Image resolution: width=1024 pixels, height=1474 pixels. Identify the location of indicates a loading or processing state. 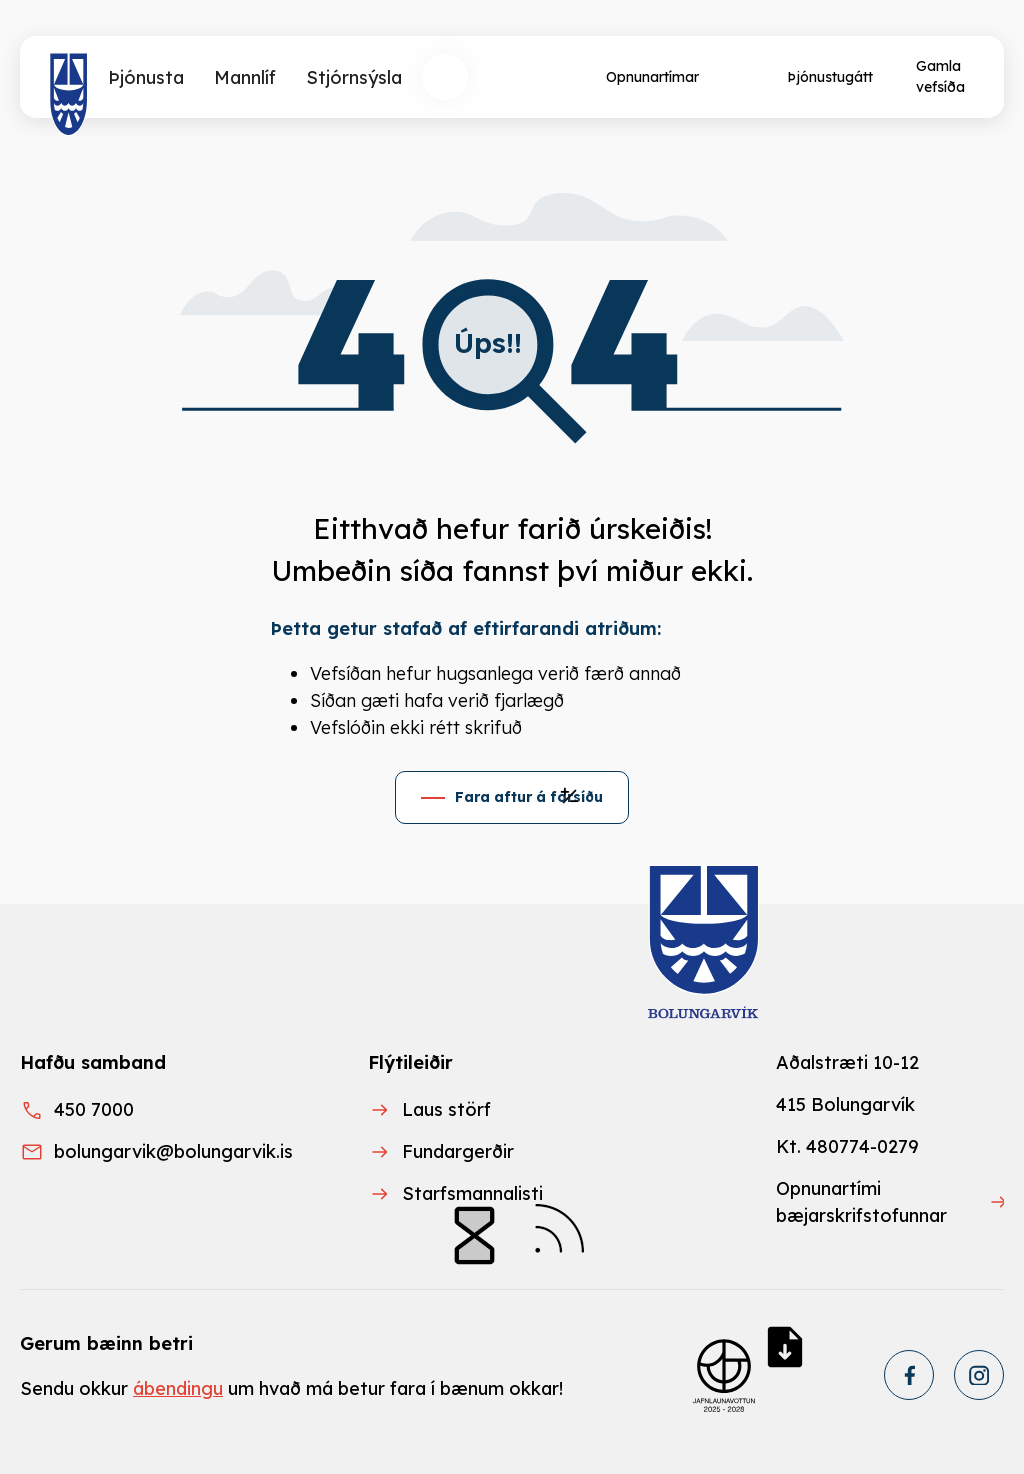
(474, 1235).